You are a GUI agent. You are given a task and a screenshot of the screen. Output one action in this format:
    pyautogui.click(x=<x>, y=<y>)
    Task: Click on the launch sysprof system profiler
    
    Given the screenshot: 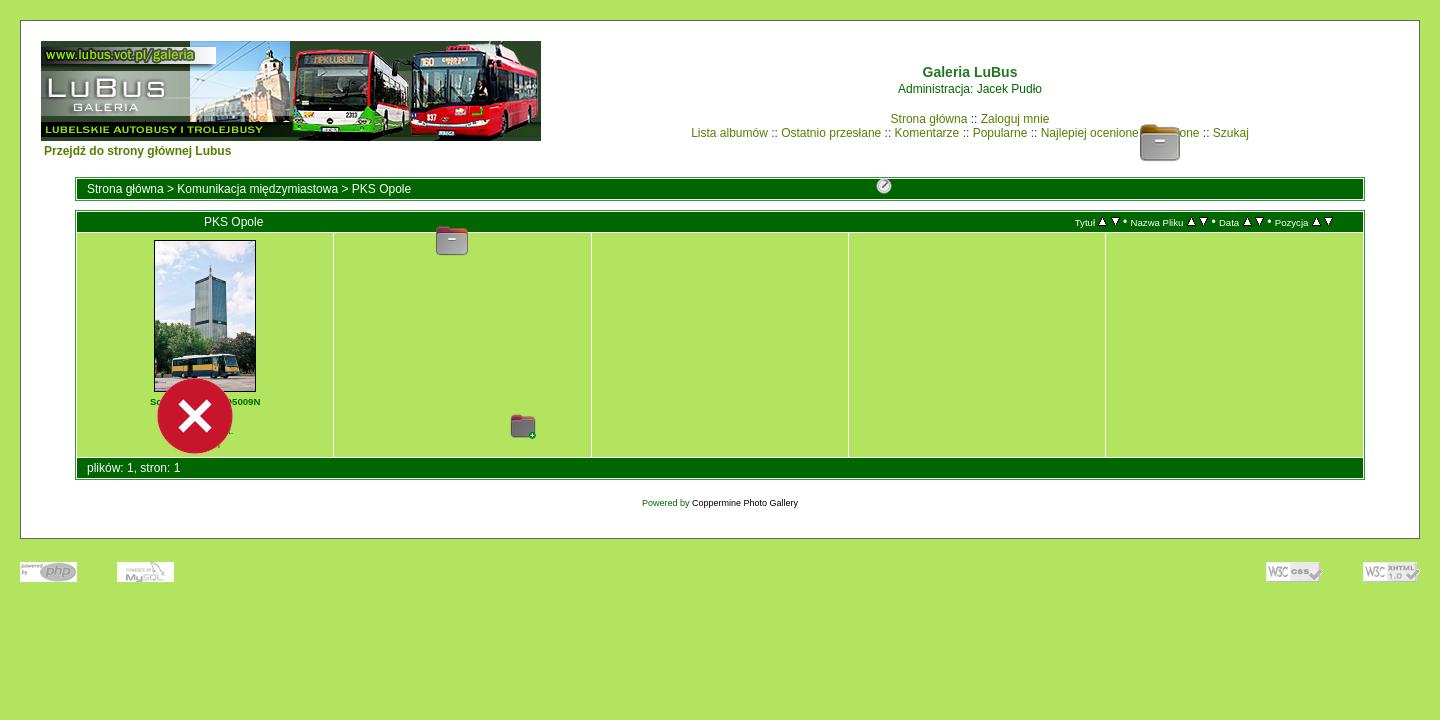 What is the action you would take?
    pyautogui.click(x=884, y=186)
    